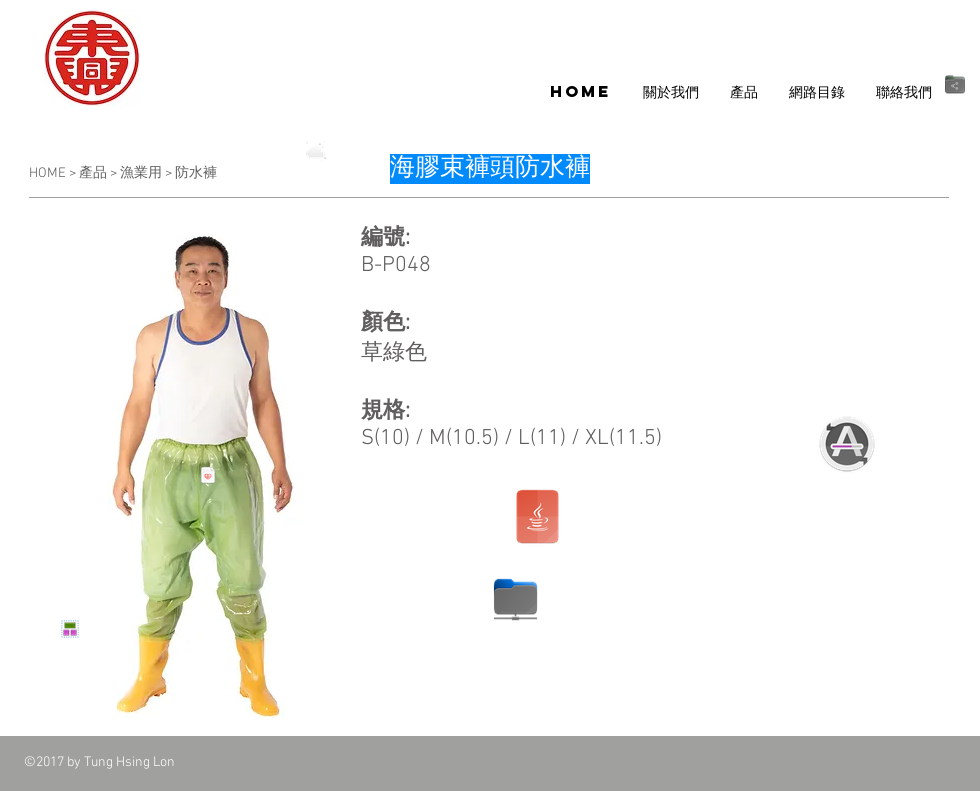  What do you see at coordinates (70, 629) in the screenshot?
I see `select all items in the current view` at bounding box center [70, 629].